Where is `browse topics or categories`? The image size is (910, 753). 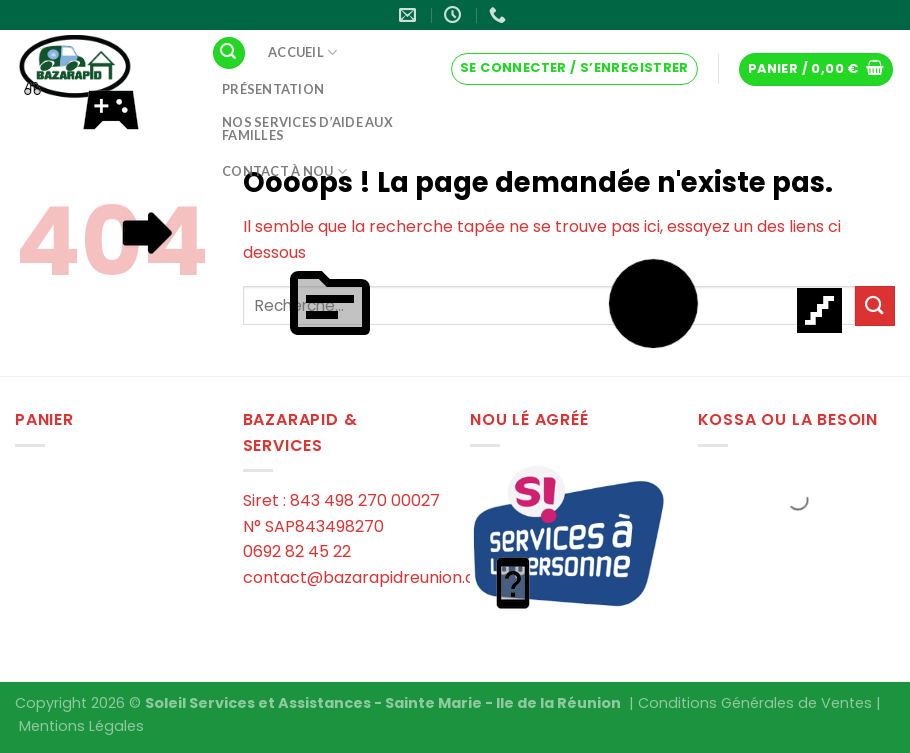
browse topics or categories is located at coordinates (330, 303).